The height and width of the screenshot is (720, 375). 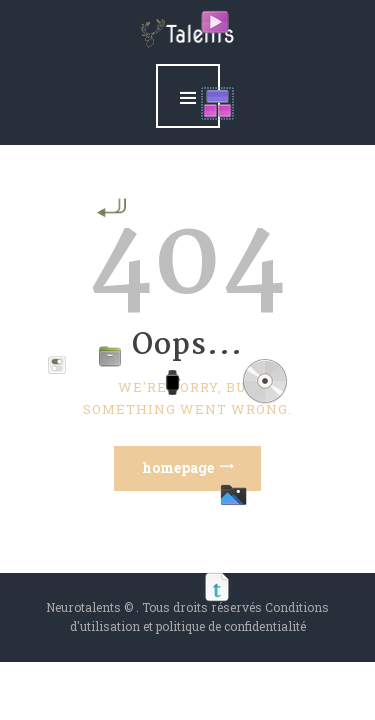 What do you see at coordinates (233, 495) in the screenshot?
I see `open pictures folder` at bounding box center [233, 495].